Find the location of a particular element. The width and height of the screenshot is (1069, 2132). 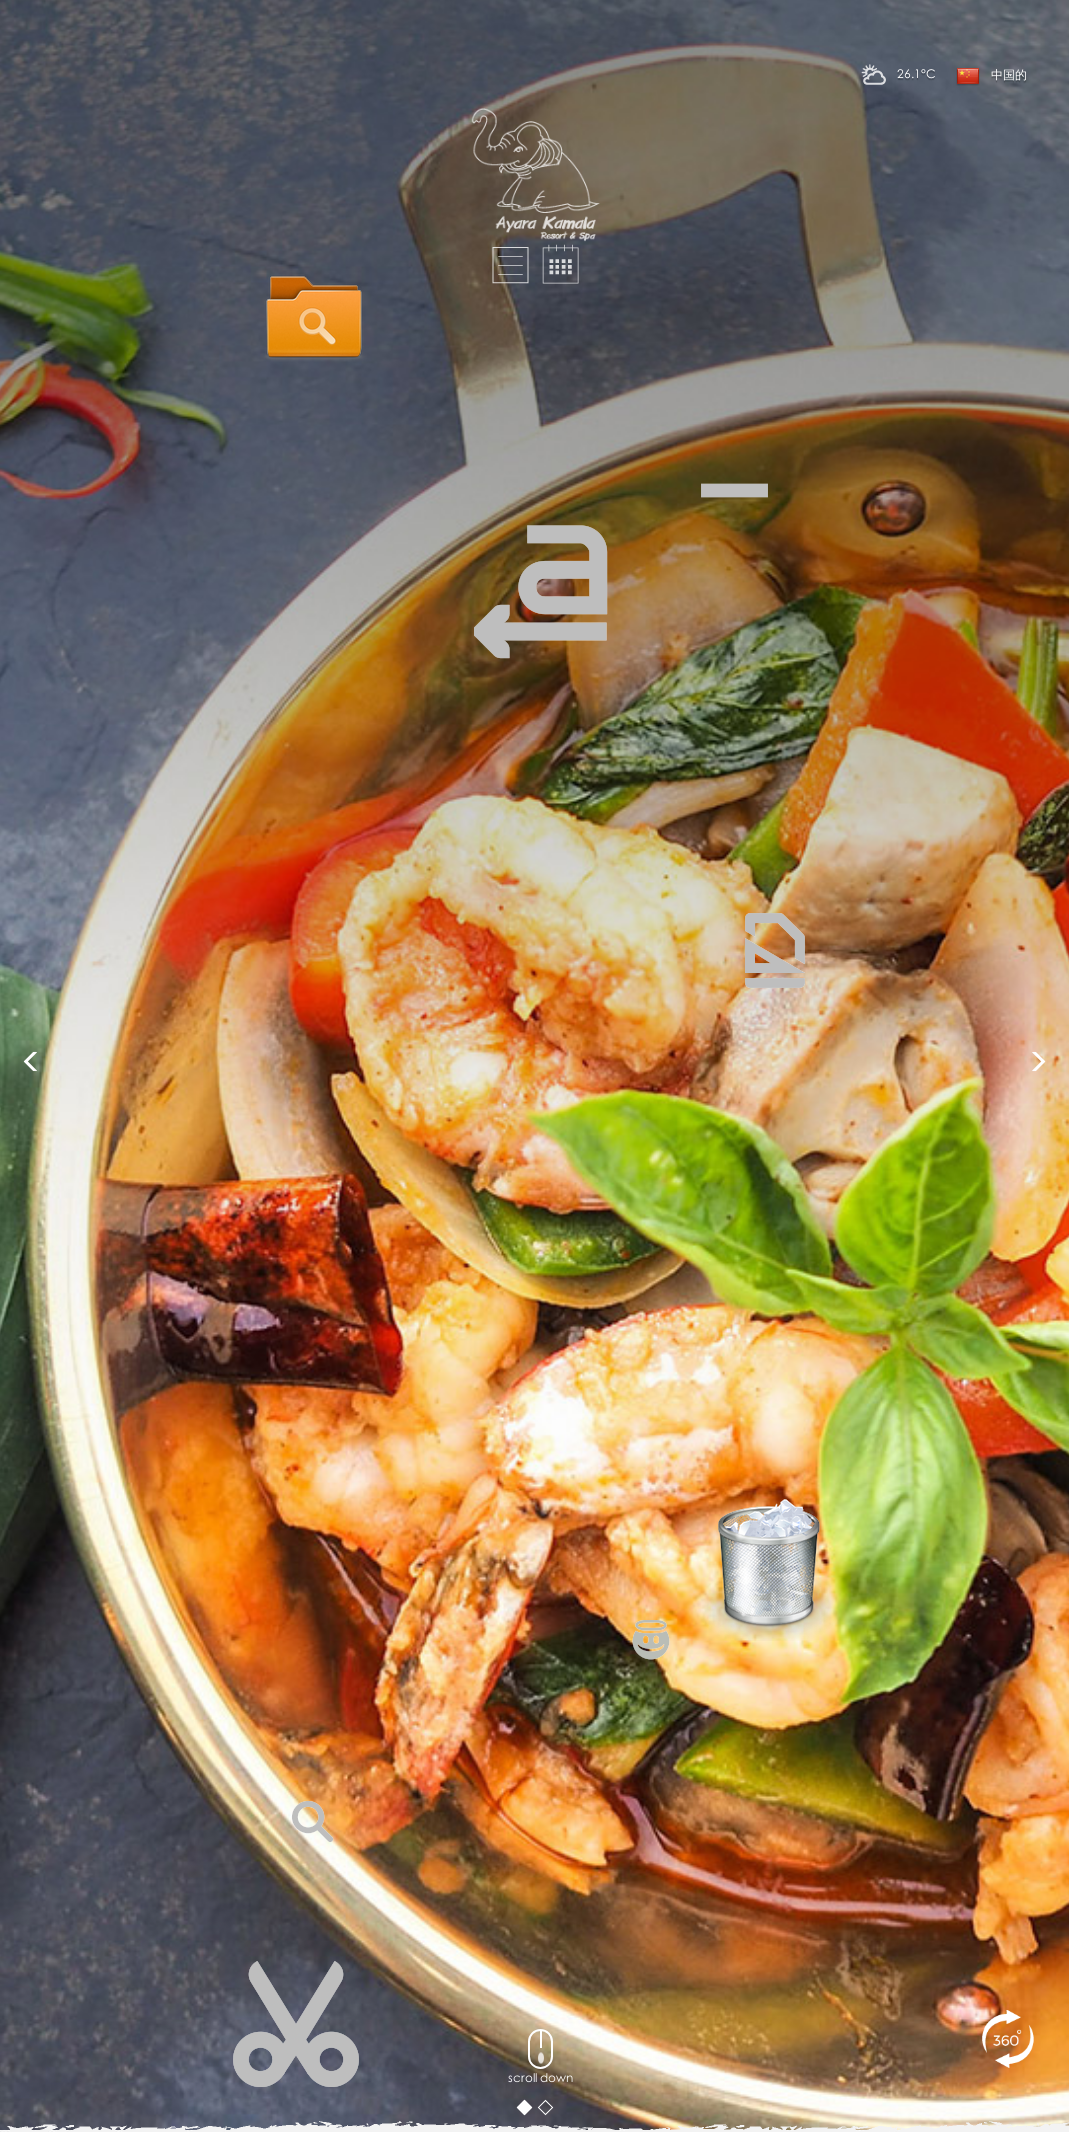

insert angel or innocent emoji in chat is located at coordinates (651, 1641).